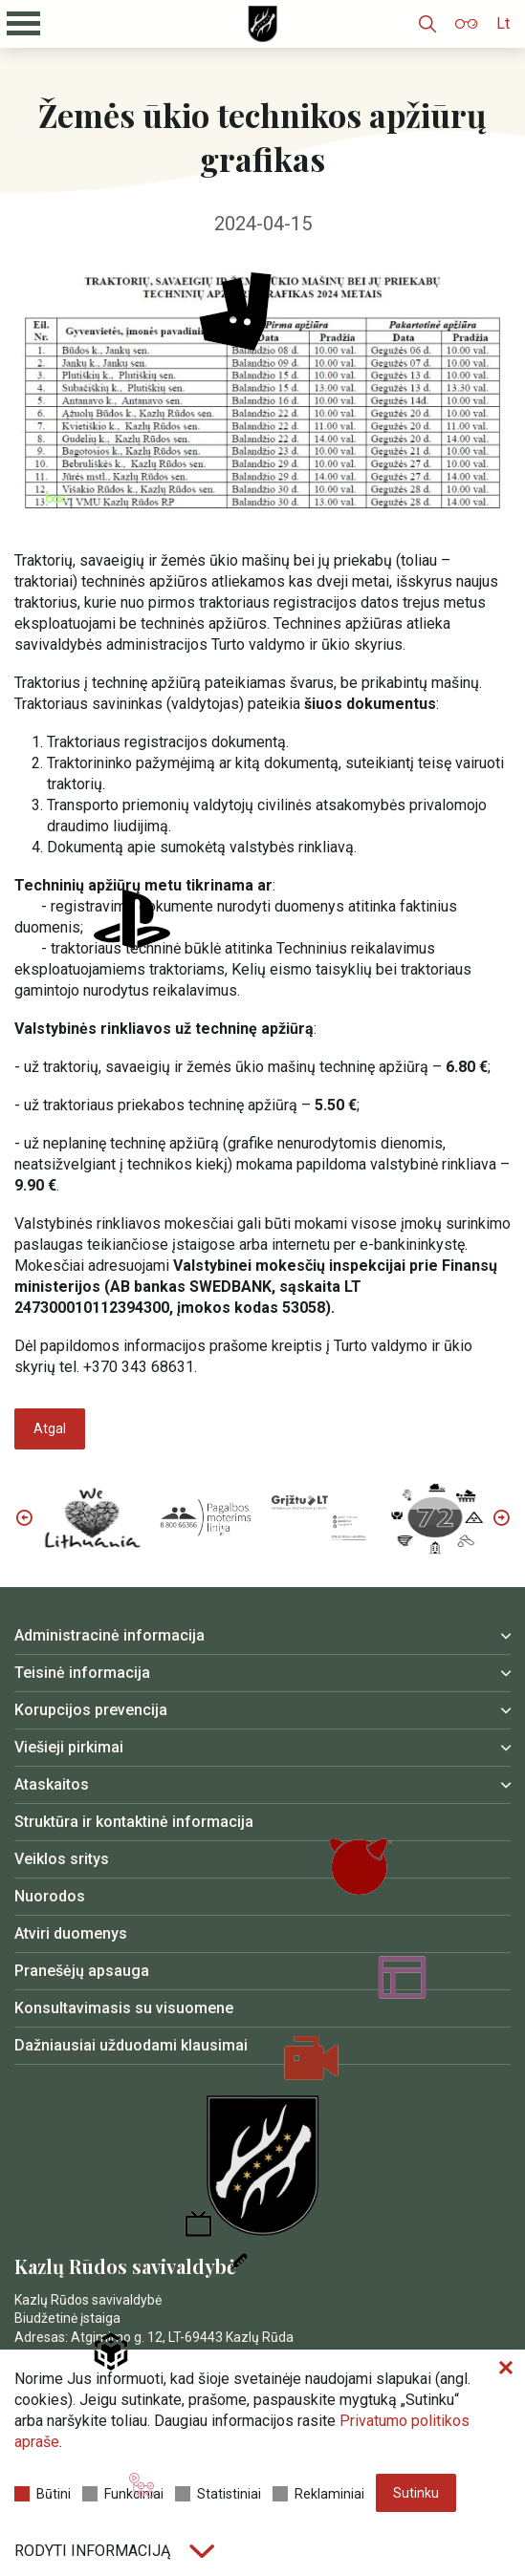 The image size is (525, 2576). I want to click on open Box cloud storage app, so click(55, 498).